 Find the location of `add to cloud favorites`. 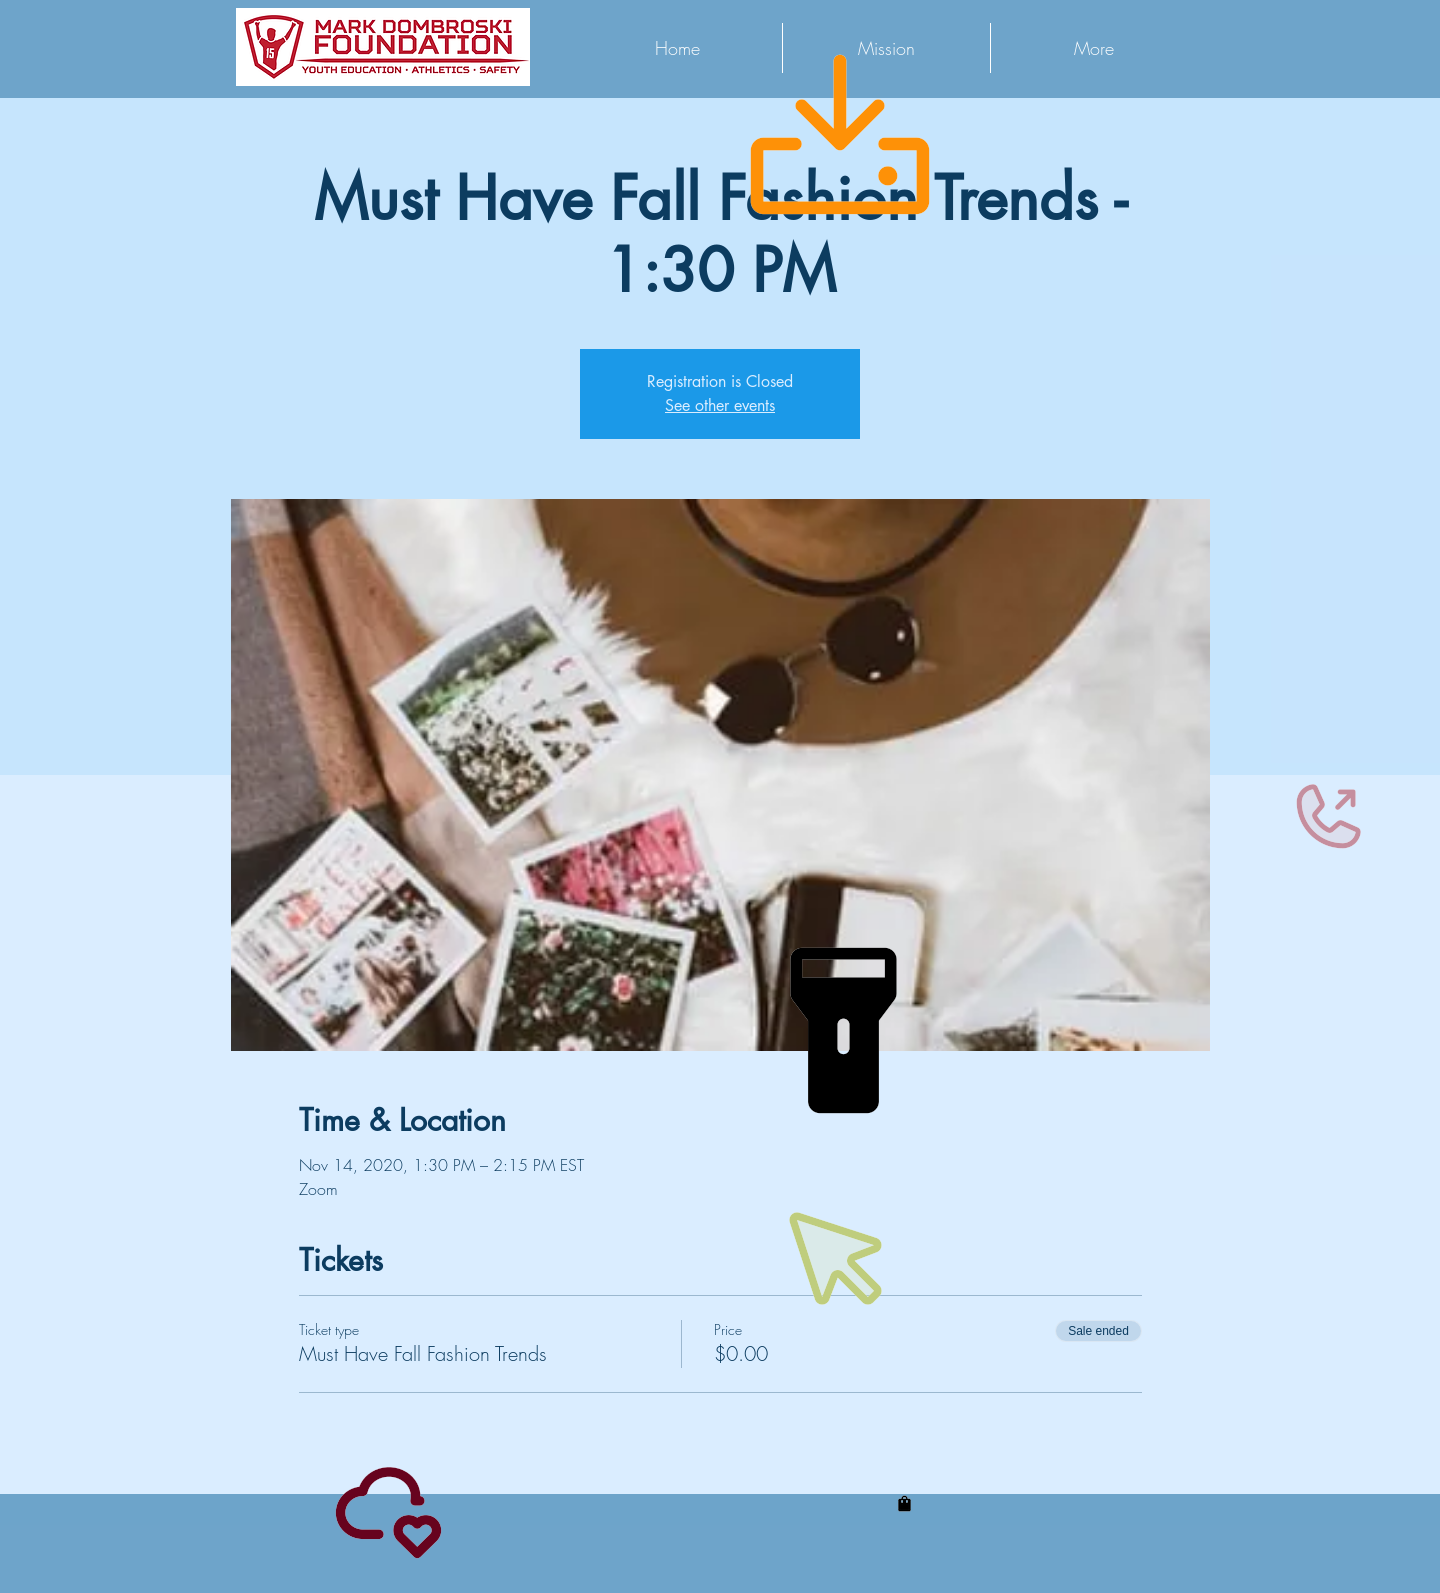

add to cloud favorites is located at coordinates (388, 1505).